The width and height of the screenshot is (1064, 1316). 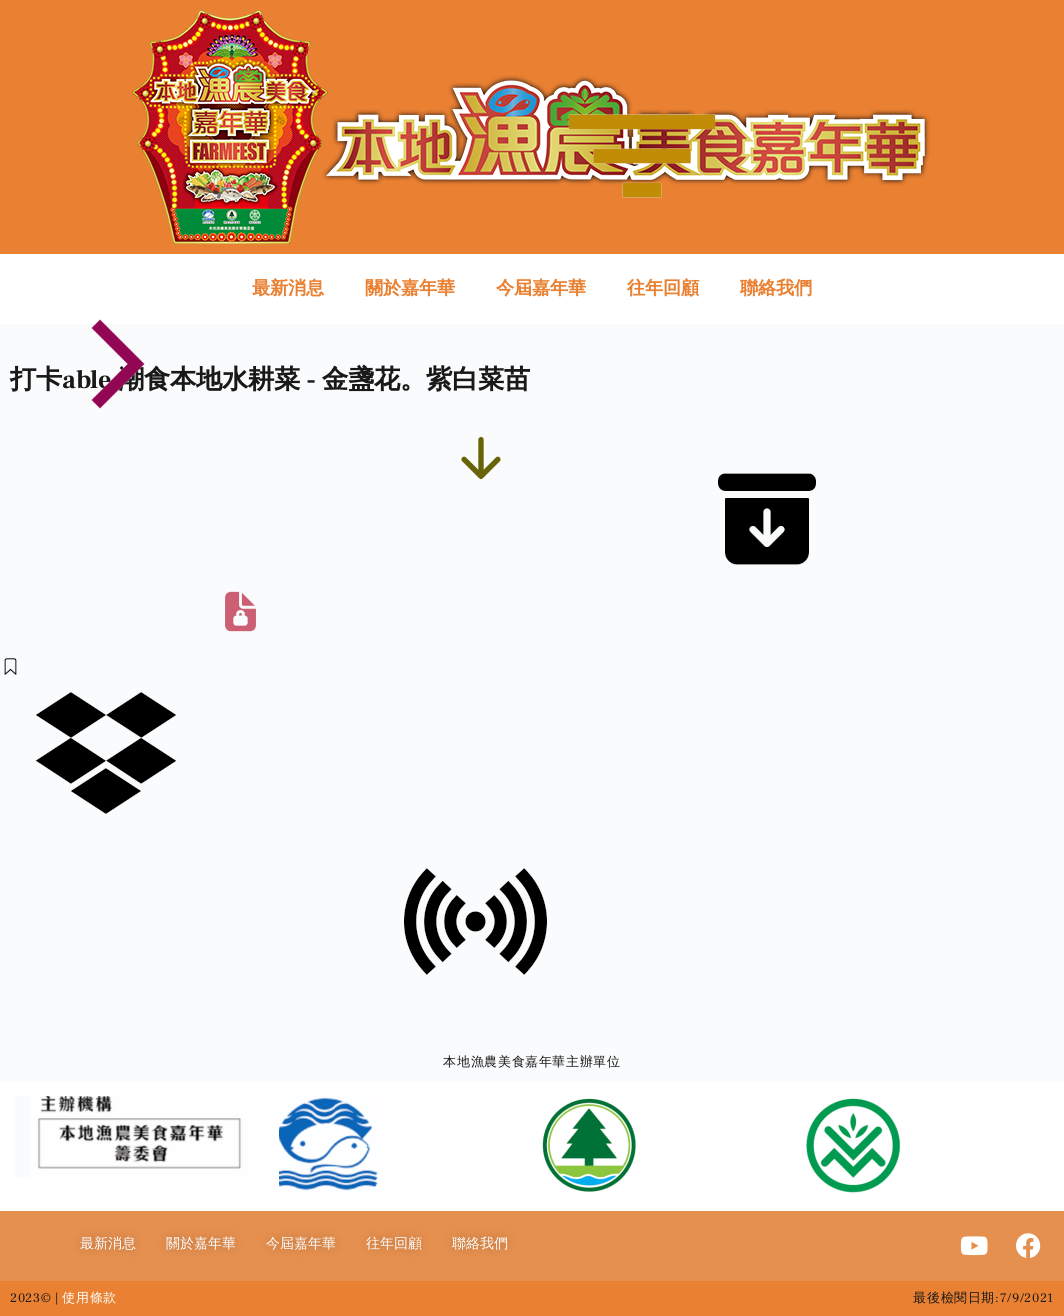 What do you see at coordinates (106, 753) in the screenshot?
I see `open Dropbox cloud storage` at bounding box center [106, 753].